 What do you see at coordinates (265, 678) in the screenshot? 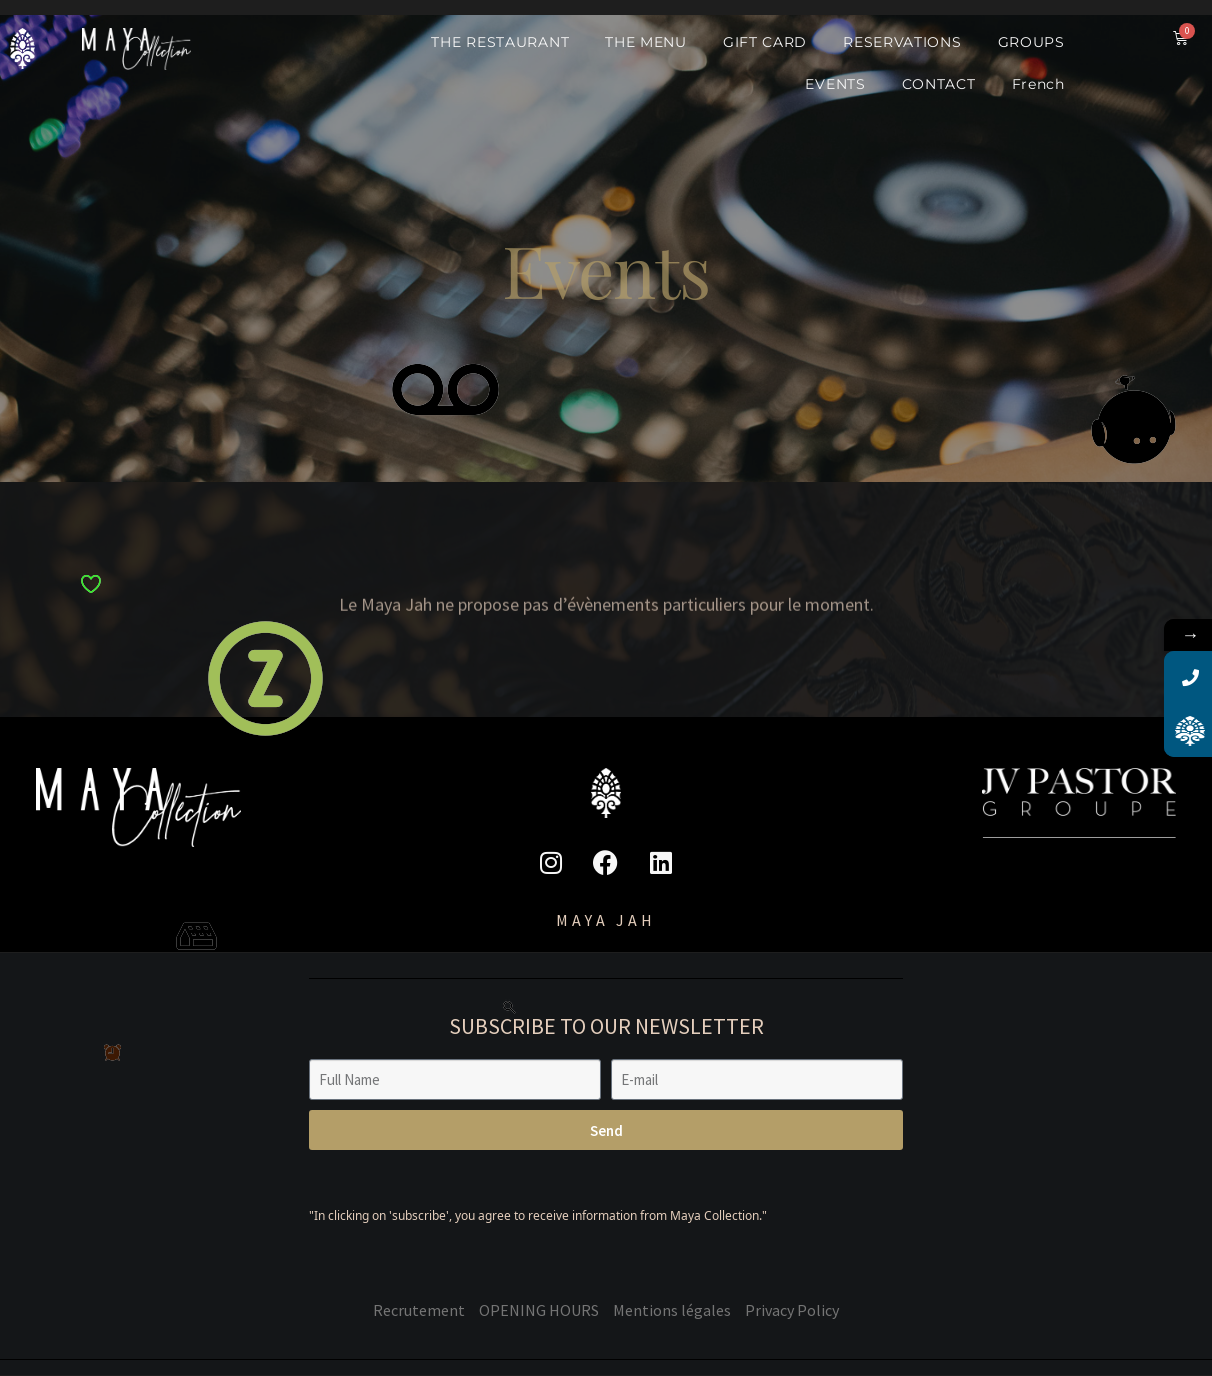
I see `indicates z-index or layer ordering controls` at bounding box center [265, 678].